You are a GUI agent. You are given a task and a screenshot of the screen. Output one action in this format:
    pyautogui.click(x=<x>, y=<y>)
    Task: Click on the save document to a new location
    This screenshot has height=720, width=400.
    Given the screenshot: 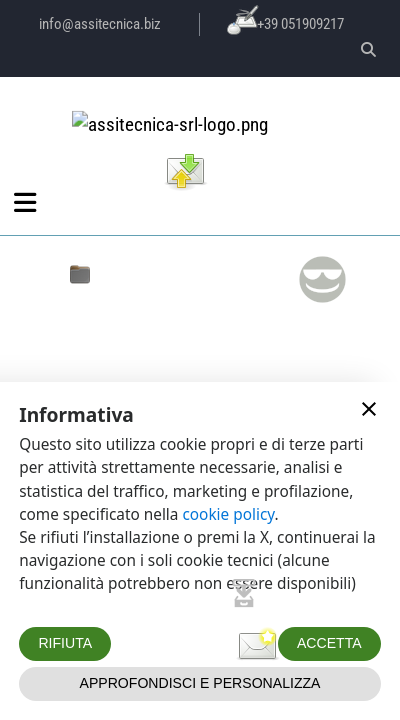 What is the action you would take?
    pyautogui.click(x=244, y=594)
    